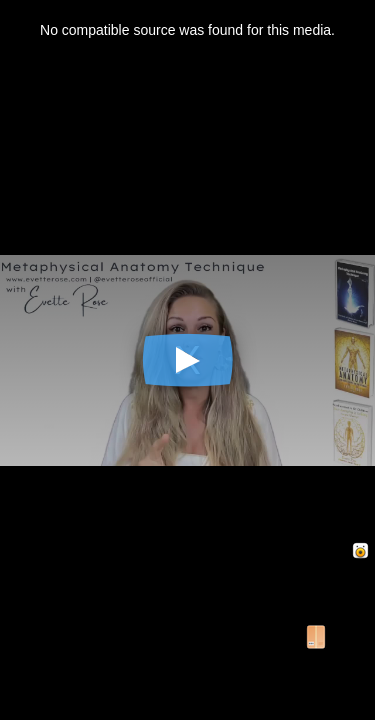 The height and width of the screenshot is (720, 375). What do you see at coordinates (316, 637) in the screenshot?
I see `open or install a debian software package` at bounding box center [316, 637].